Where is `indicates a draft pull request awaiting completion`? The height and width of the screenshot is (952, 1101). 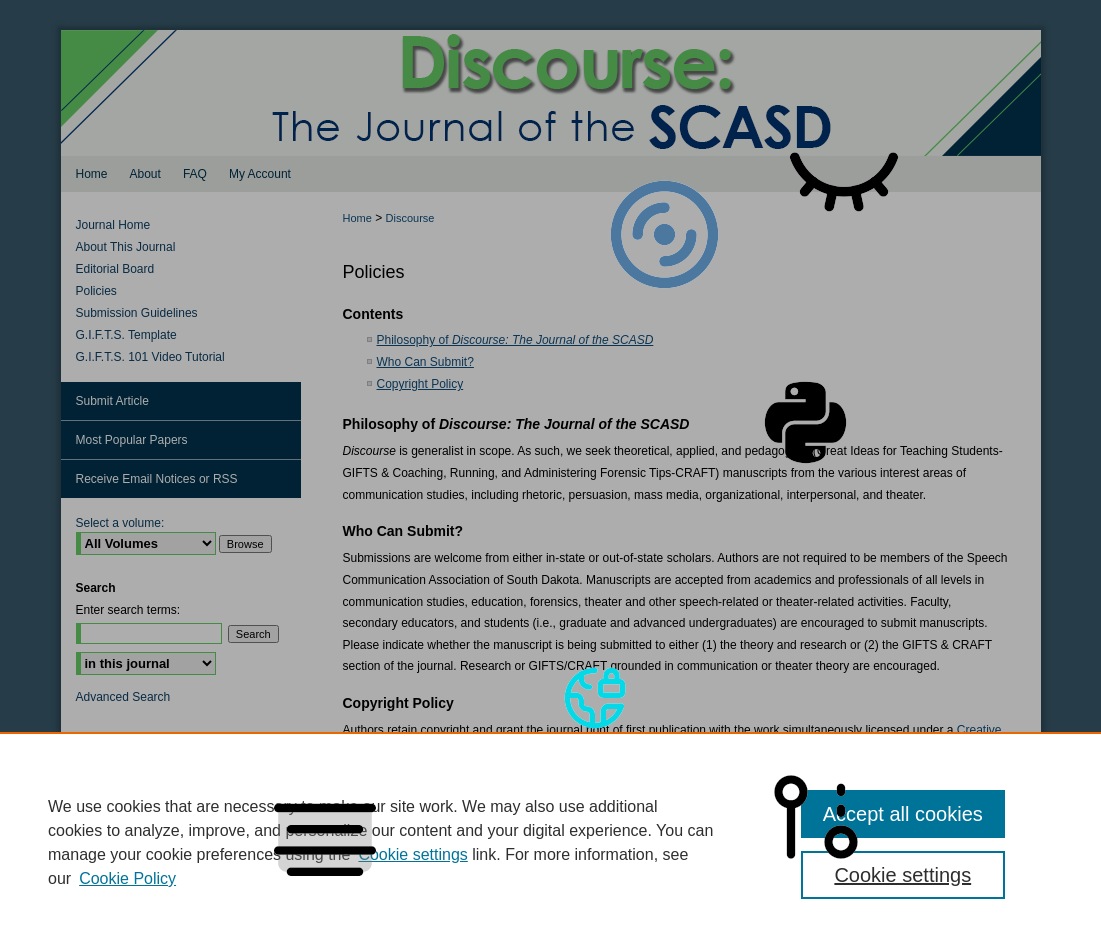
indicates a draft pull request awaiting completion is located at coordinates (816, 817).